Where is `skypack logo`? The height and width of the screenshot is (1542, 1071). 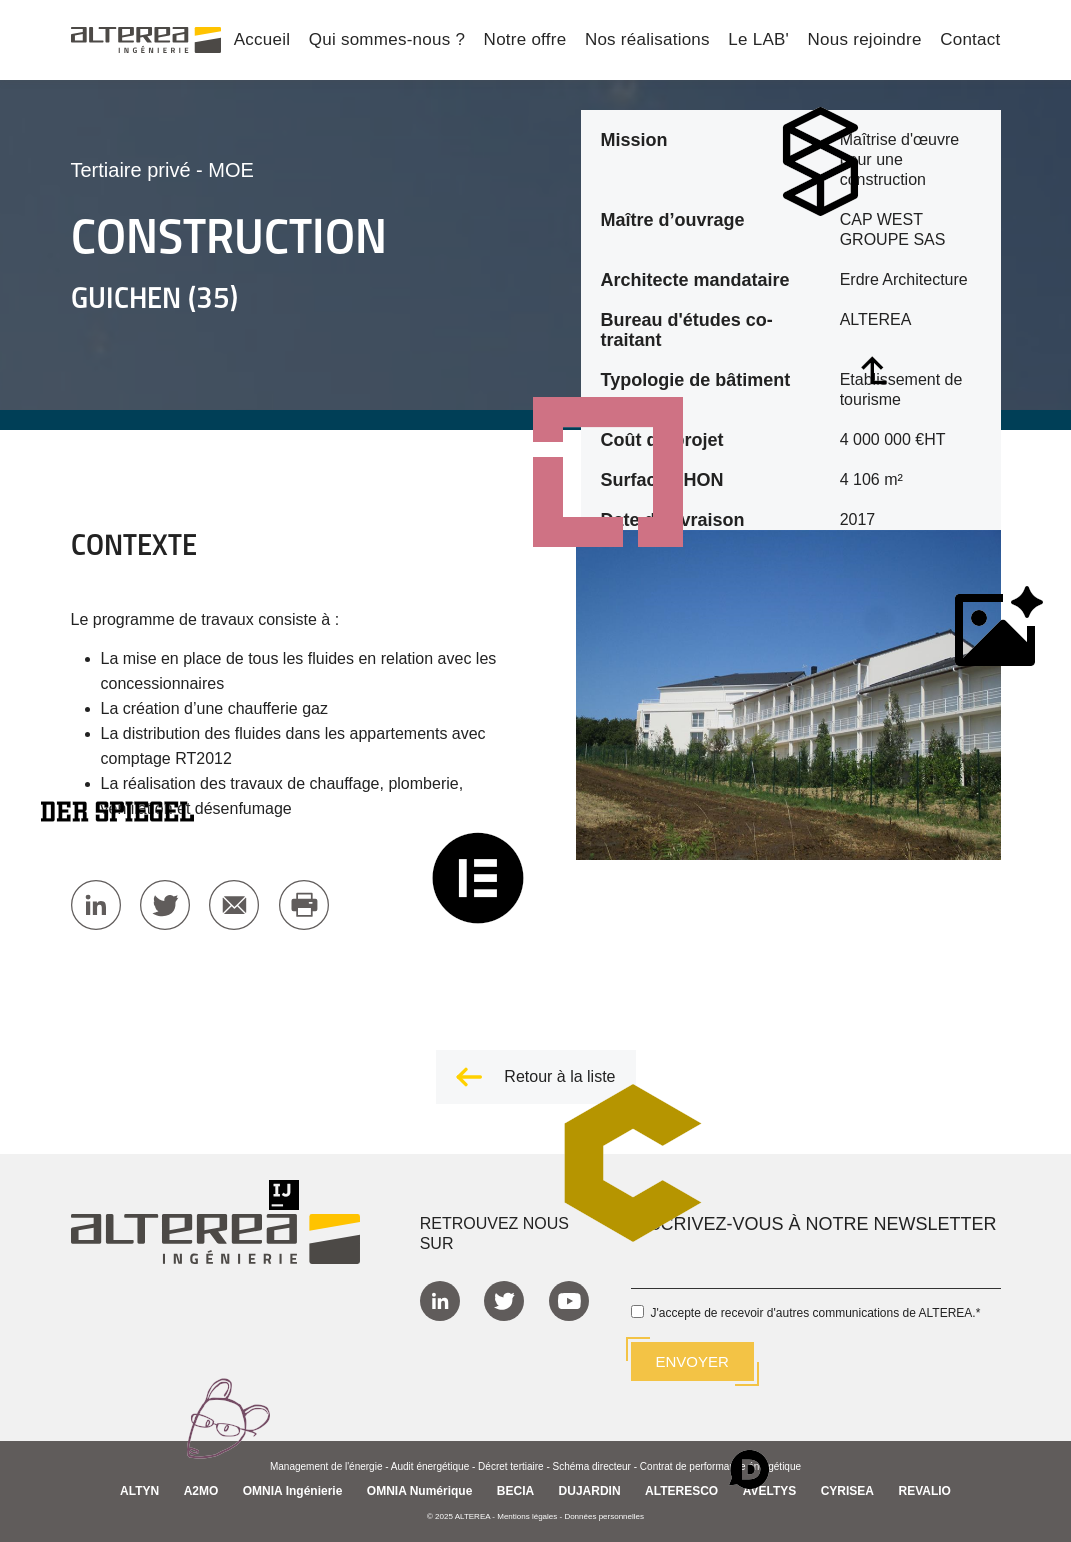 skypack logo is located at coordinates (820, 161).